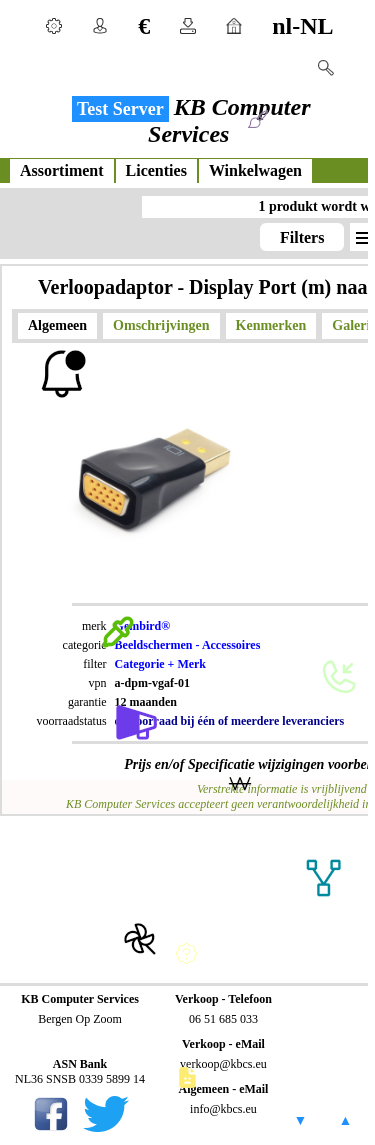 Image resolution: width=375 pixels, height=1145 pixels. What do you see at coordinates (240, 783) in the screenshot?
I see `indicates south korean won currency` at bounding box center [240, 783].